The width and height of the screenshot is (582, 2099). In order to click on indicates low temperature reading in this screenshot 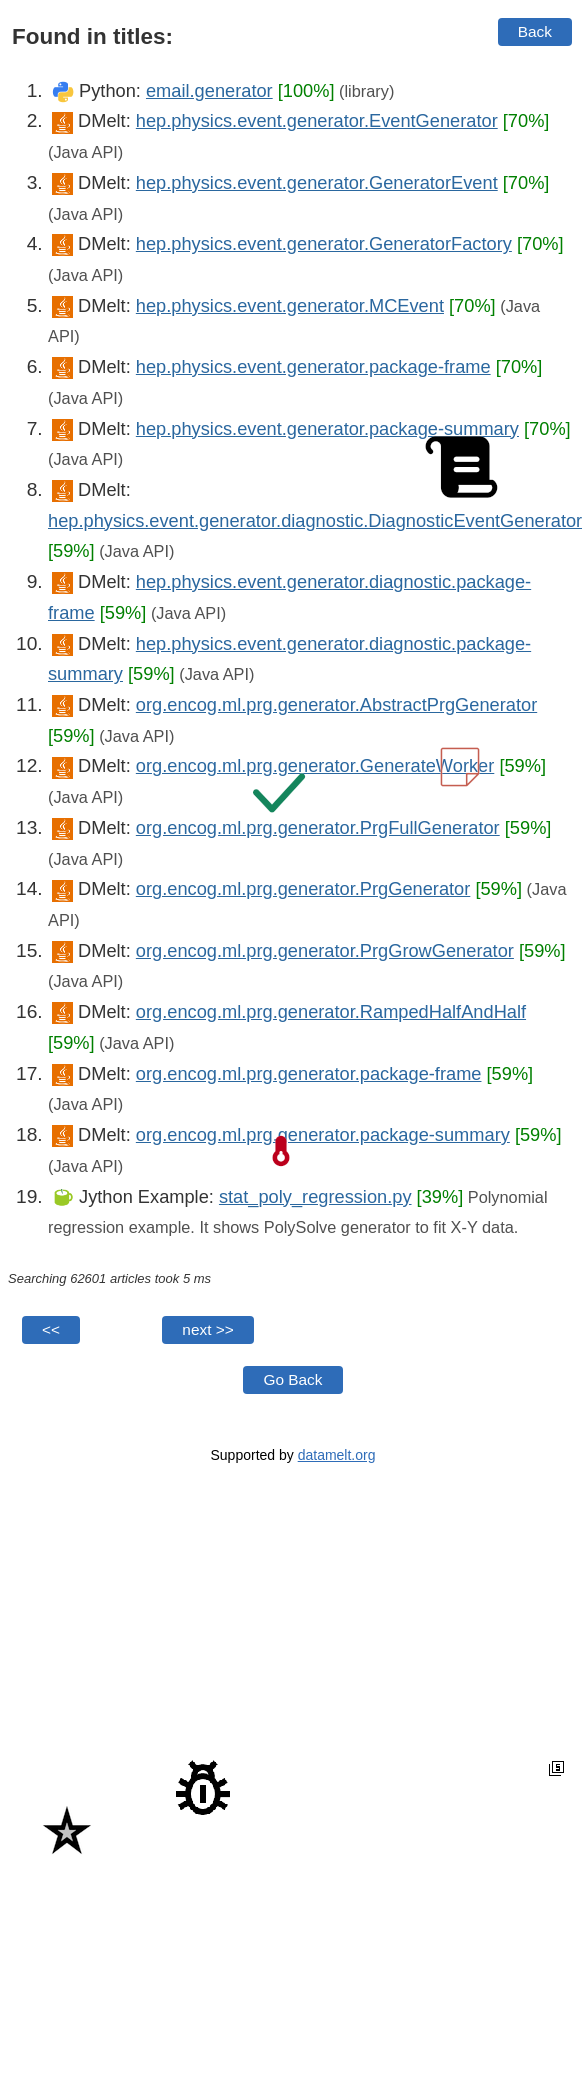, I will do `click(281, 1151)`.